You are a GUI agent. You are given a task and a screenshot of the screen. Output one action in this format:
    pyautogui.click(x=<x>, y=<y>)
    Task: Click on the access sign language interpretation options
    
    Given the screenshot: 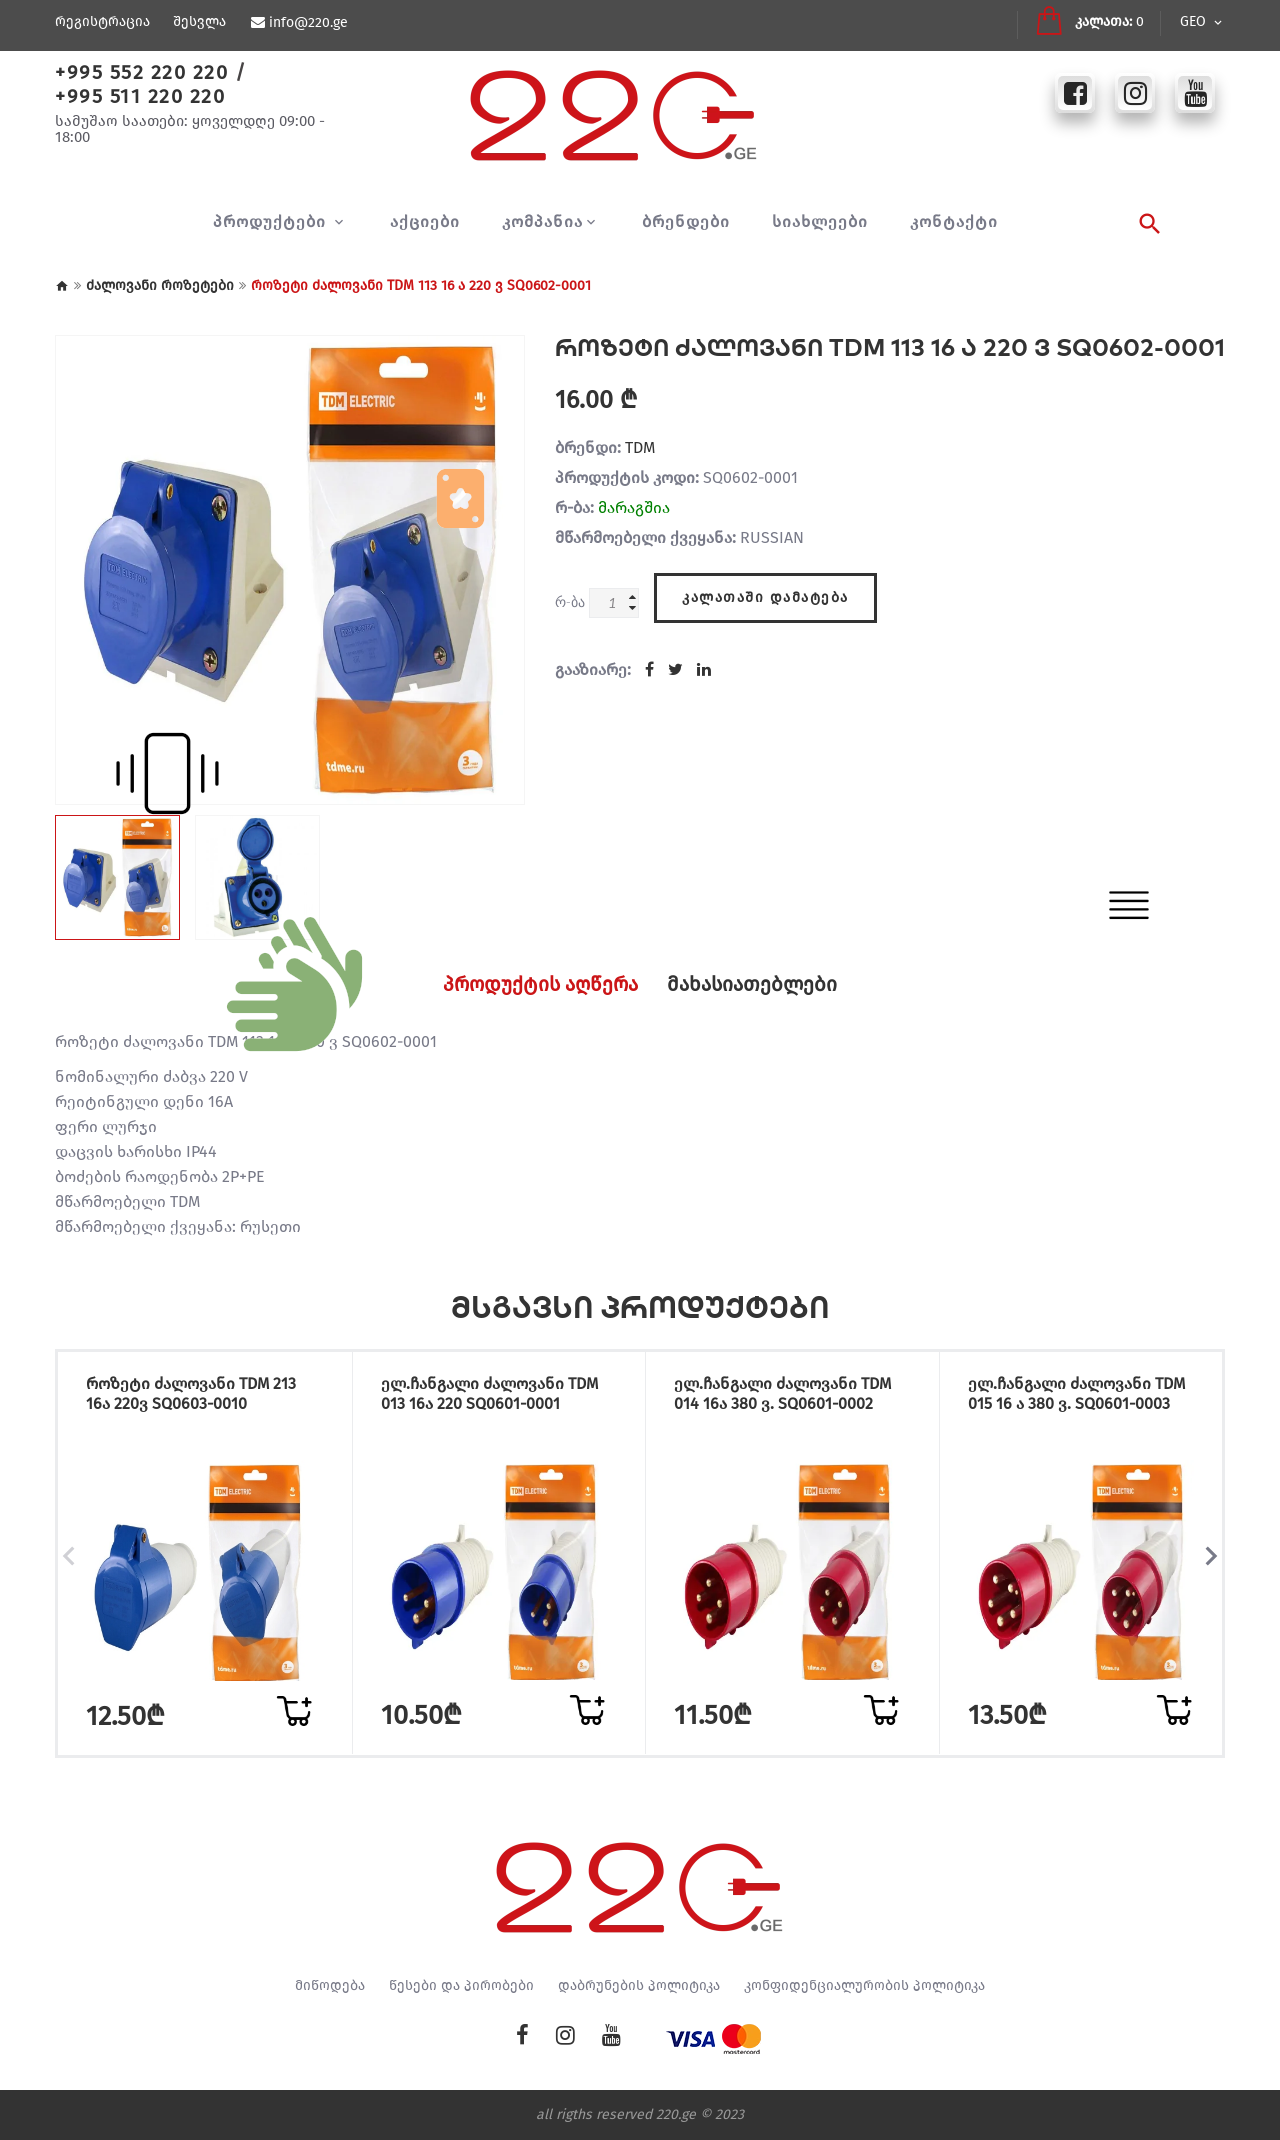 What is the action you would take?
    pyautogui.click(x=294, y=983)
    